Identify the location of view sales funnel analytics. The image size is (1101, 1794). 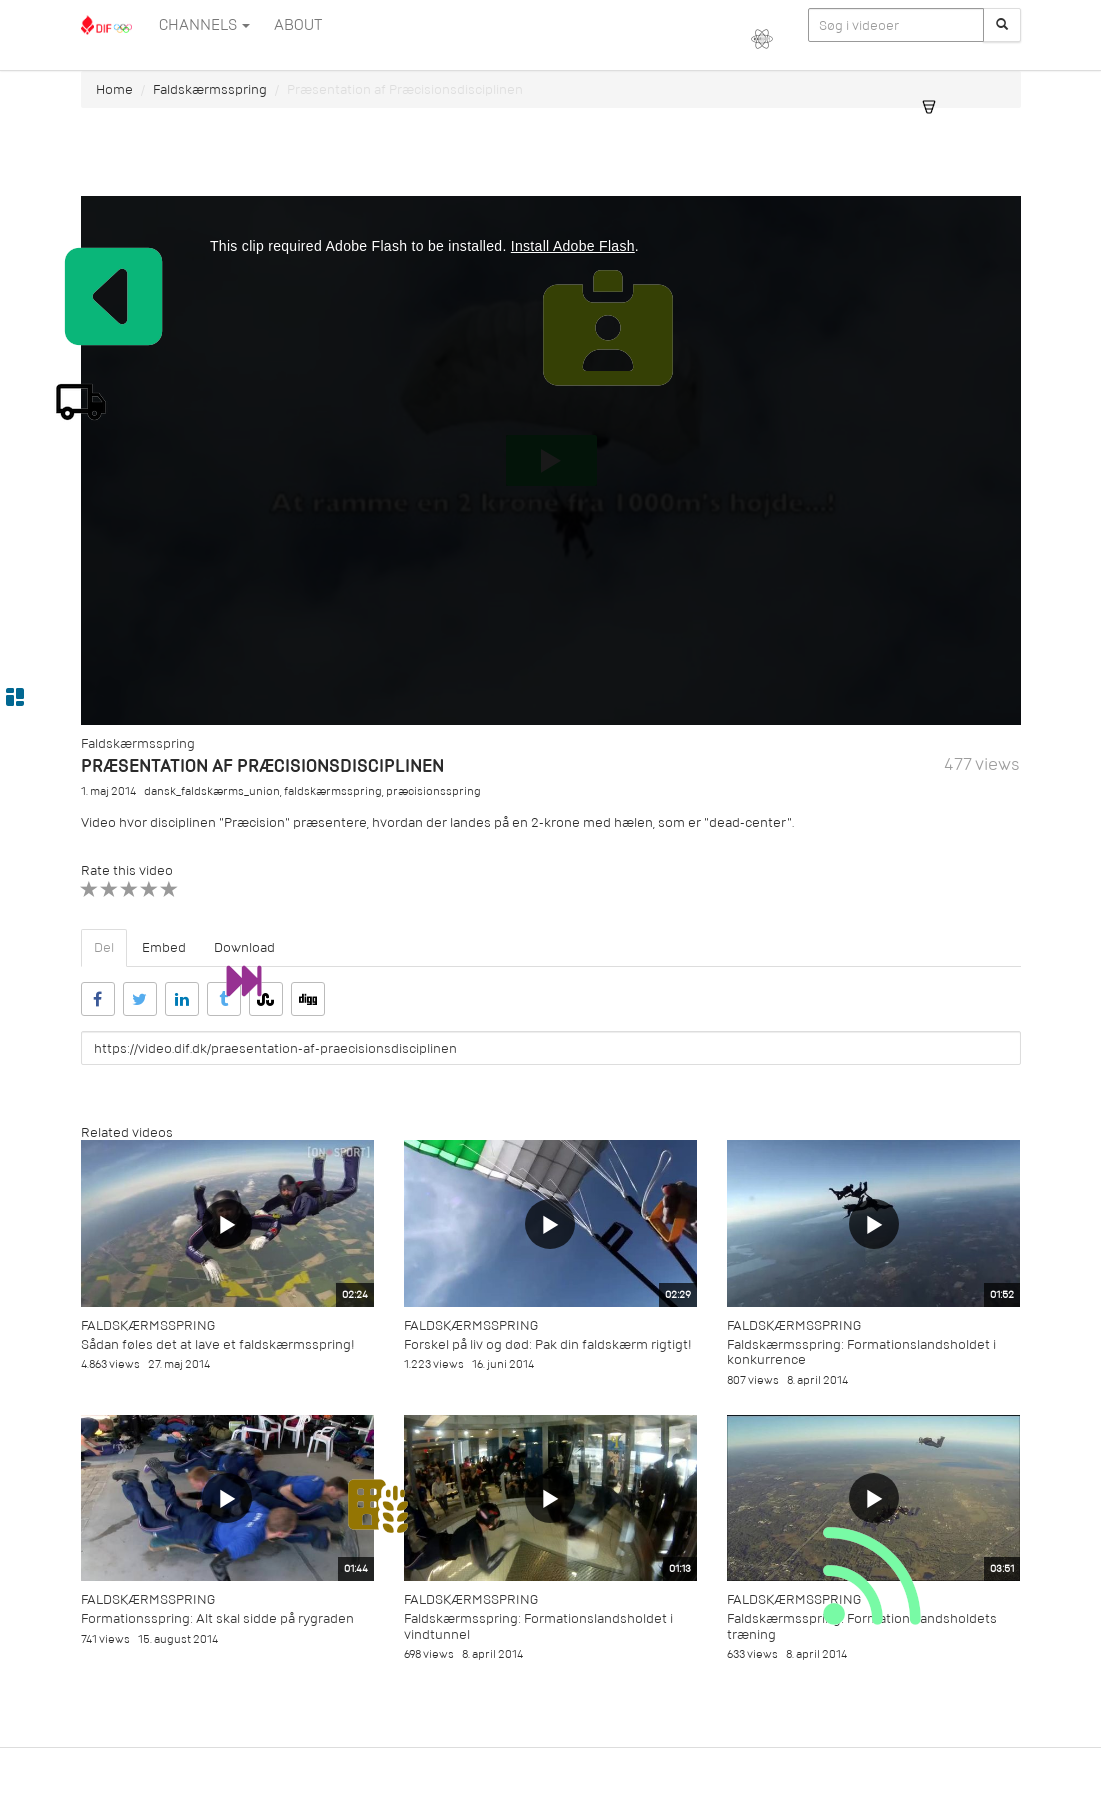
(929, 107).